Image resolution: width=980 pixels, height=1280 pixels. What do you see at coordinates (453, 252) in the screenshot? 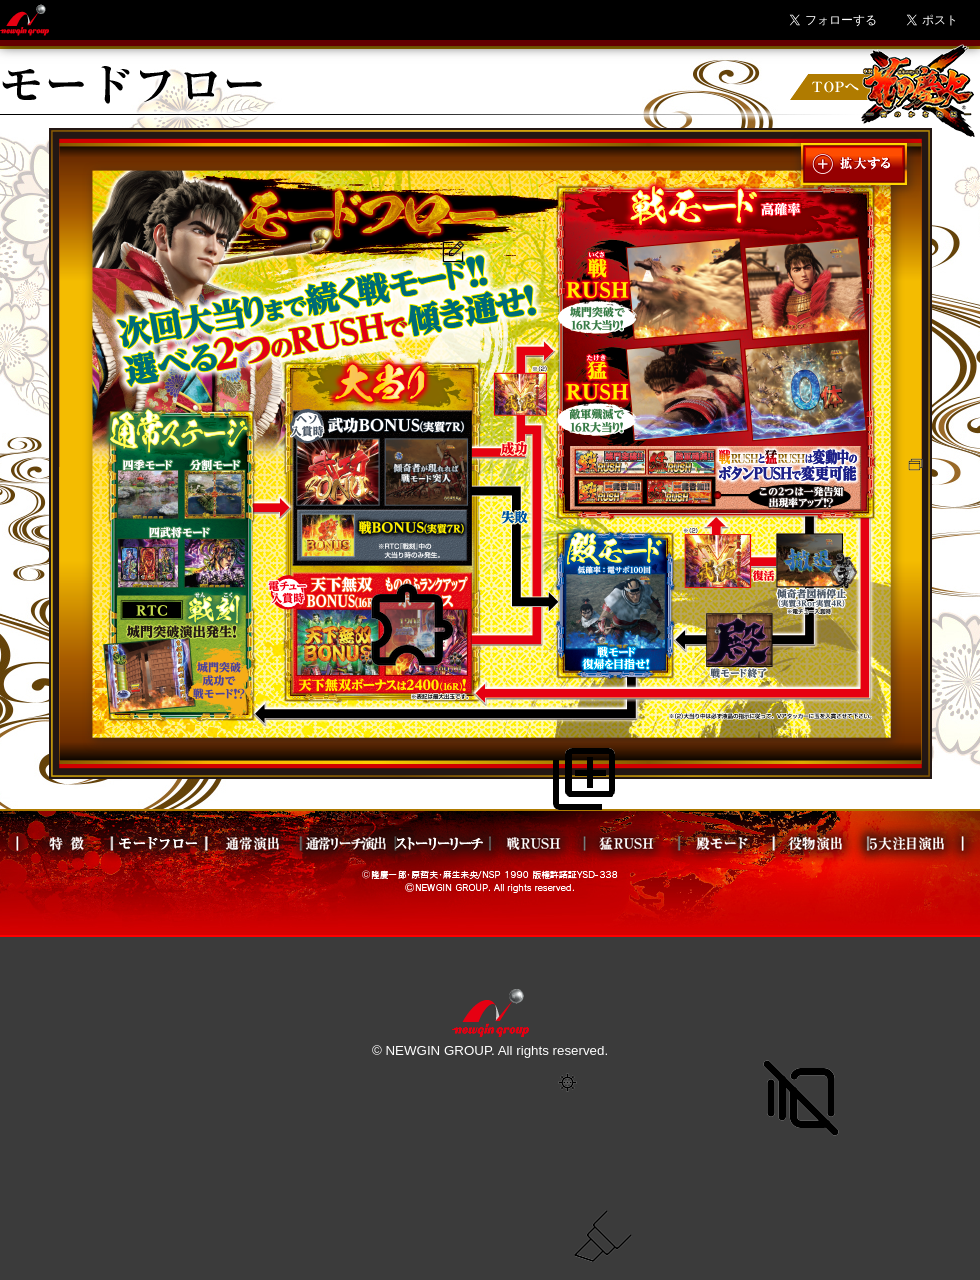
I see `create a new note` at bounding box center [453, 252].